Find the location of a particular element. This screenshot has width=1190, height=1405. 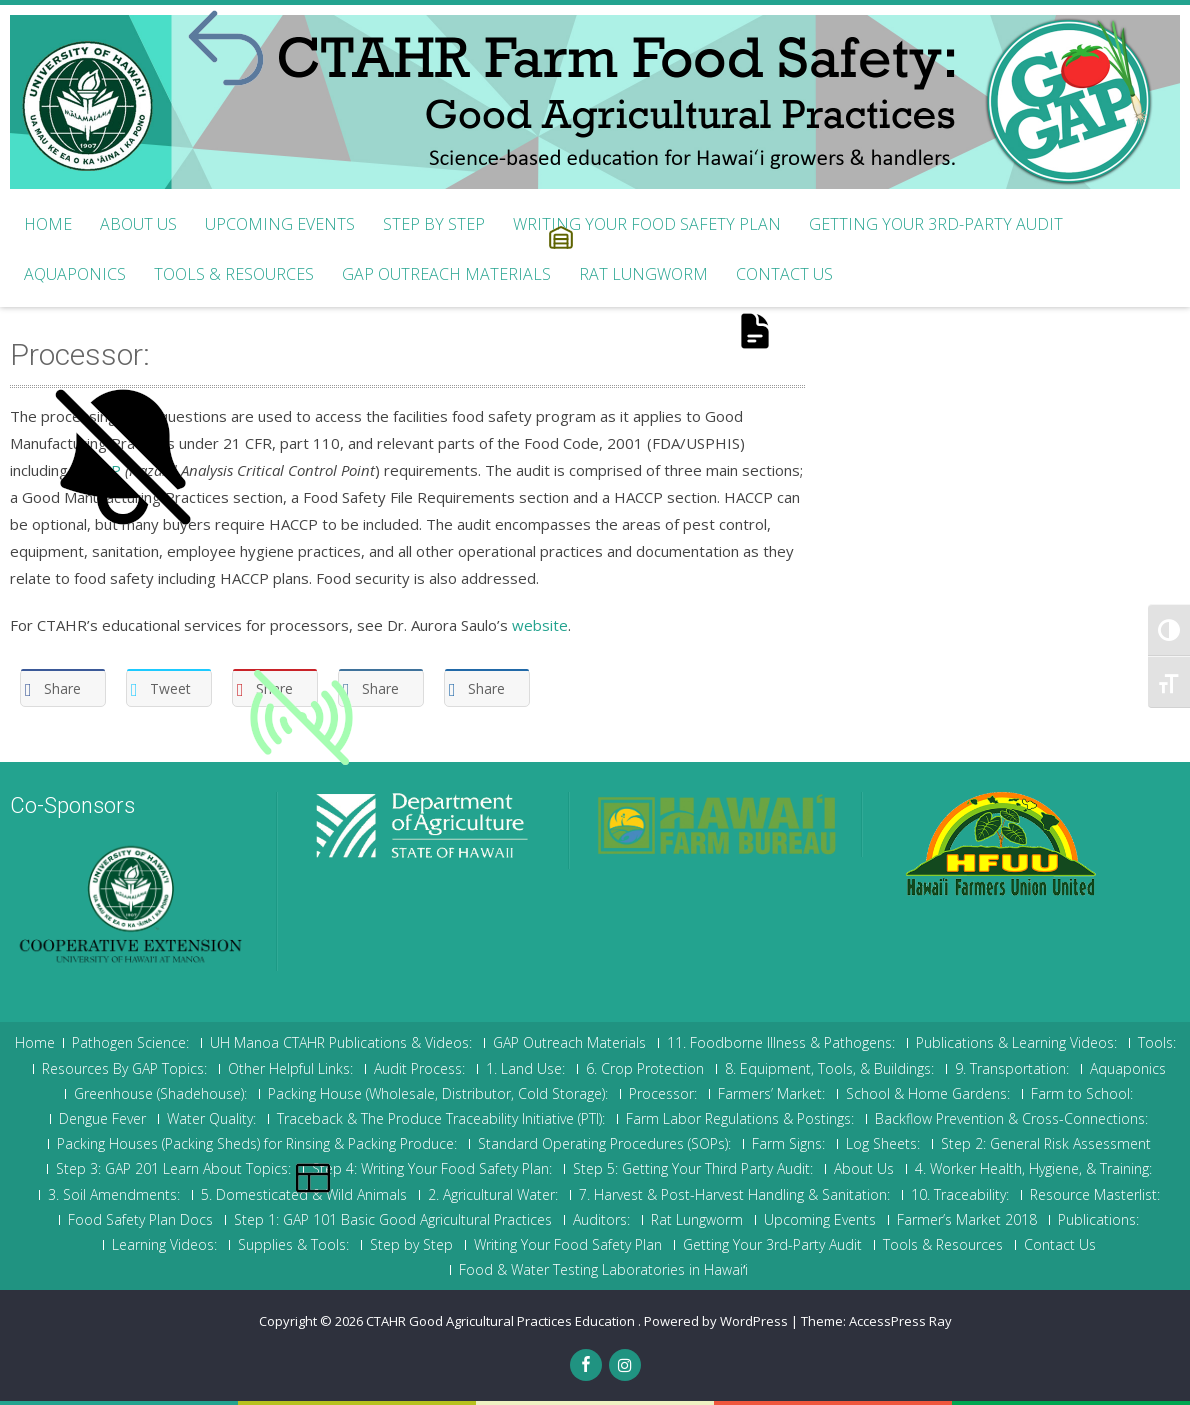

change page layout or view is located at coordinates (313, 1178).